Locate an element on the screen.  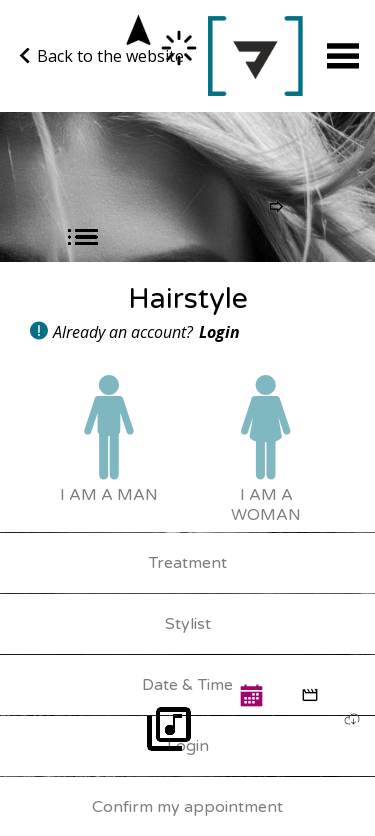
access your music library is located at coordinates (169, 729).